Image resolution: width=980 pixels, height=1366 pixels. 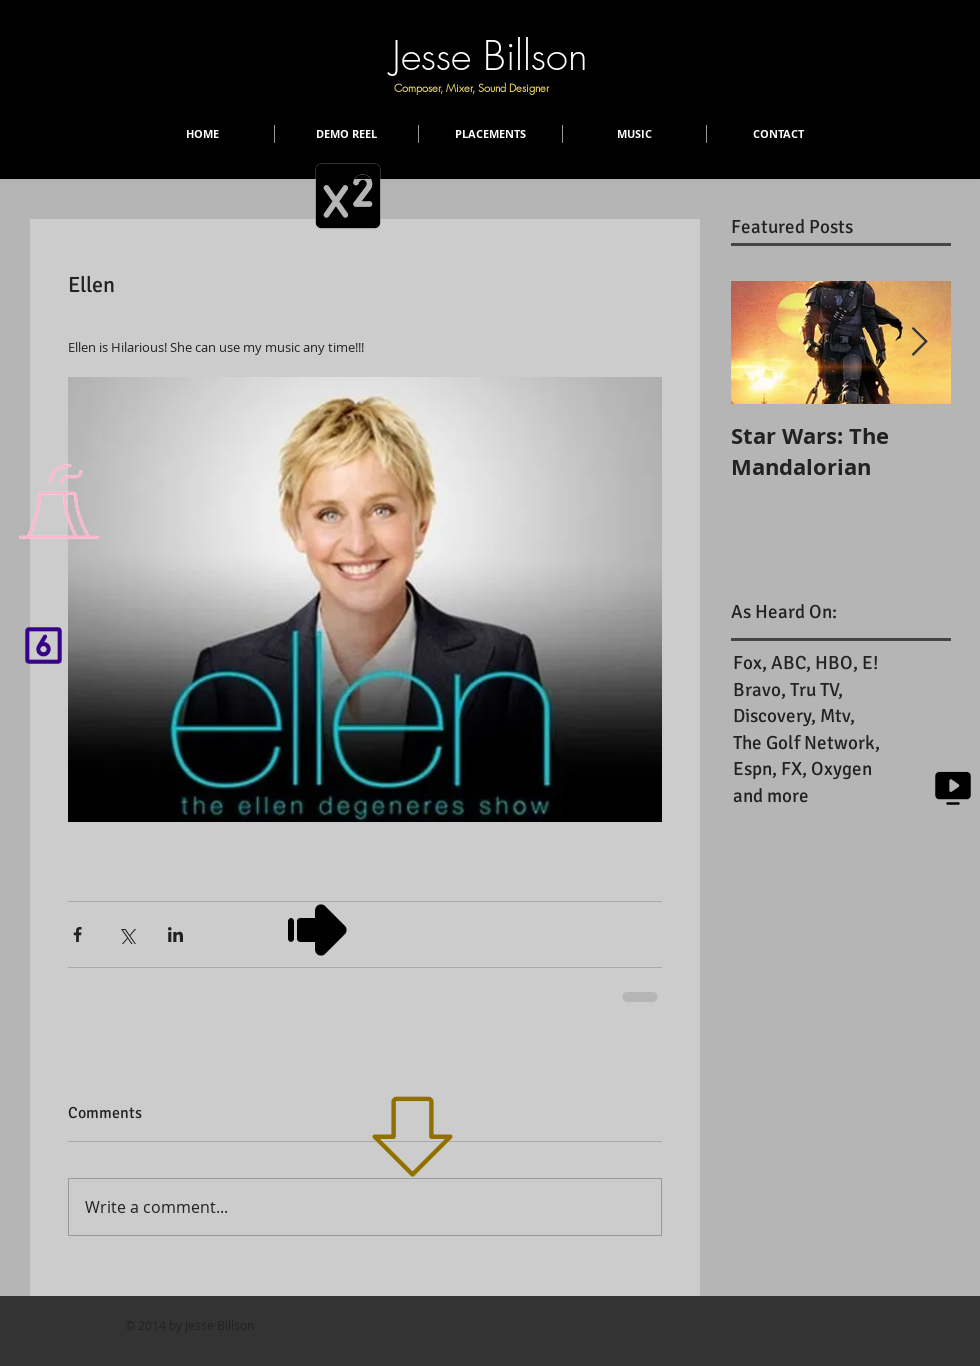 What do you see at coordinates (953, 787) in the screenshot?
I see `play video on display` at bounding box center [953, 787].